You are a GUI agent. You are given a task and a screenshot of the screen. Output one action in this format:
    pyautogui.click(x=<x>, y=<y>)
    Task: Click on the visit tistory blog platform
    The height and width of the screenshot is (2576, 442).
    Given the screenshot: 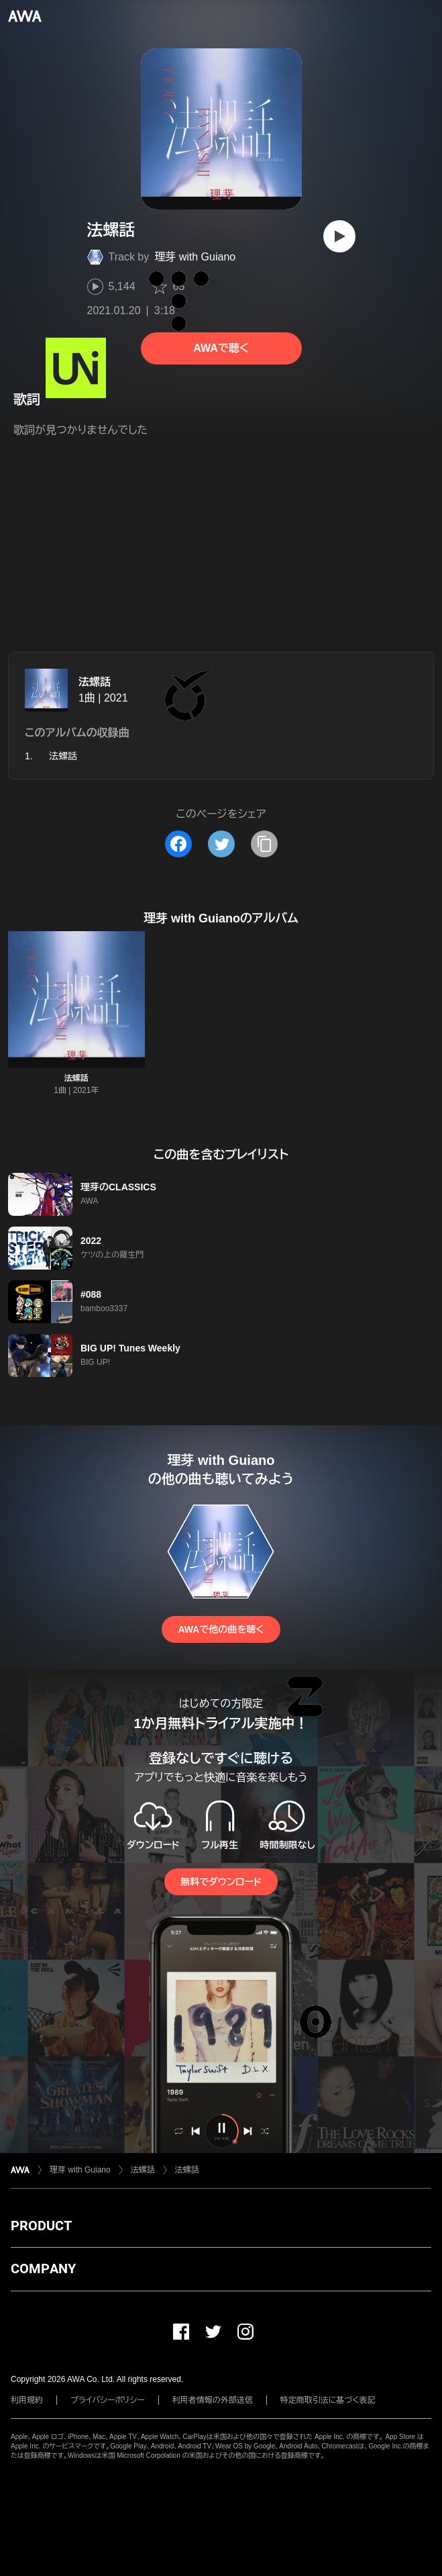 What is the action you would take?
    pyautogui.click(x=178, y=301)
    